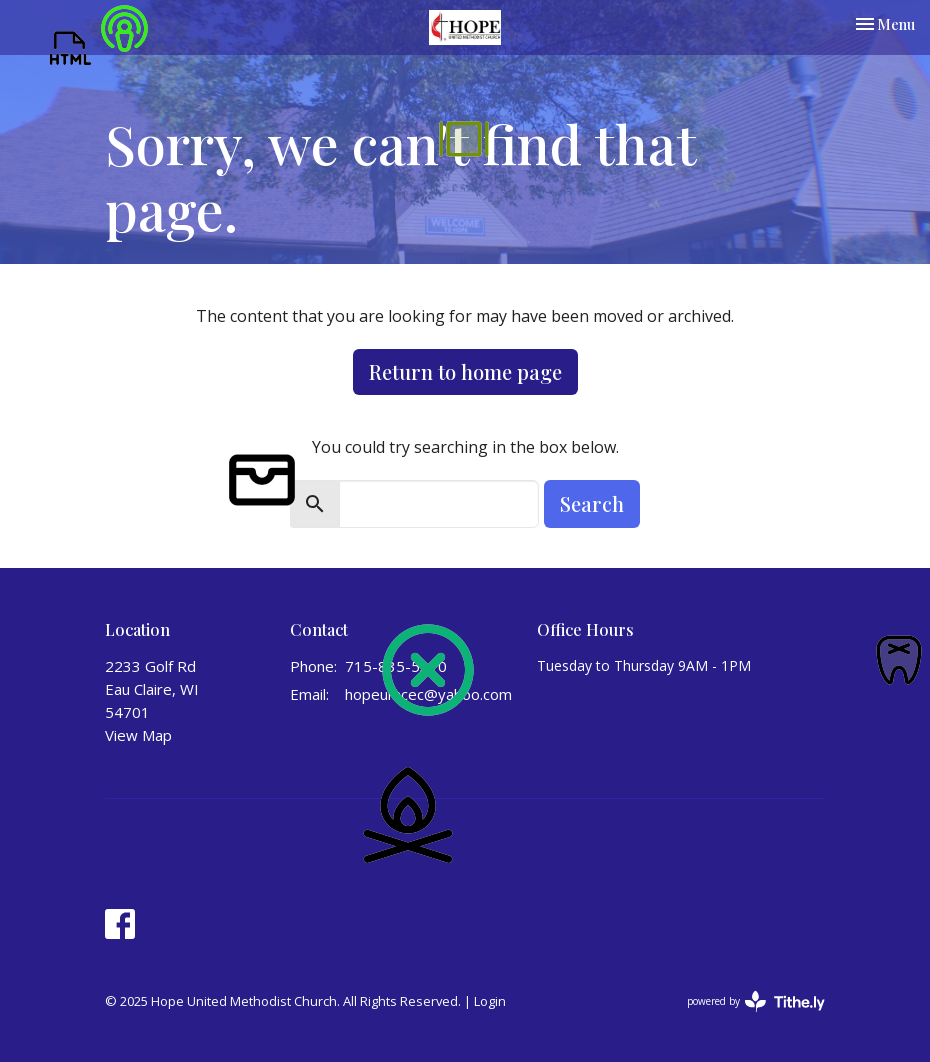 The height and width of the screenshot is (1062, 930). What do you see at coordinates (262, 480) in the screenshot?
I see `access your wallet or saved payment methods` at bounding box center [262, 480].